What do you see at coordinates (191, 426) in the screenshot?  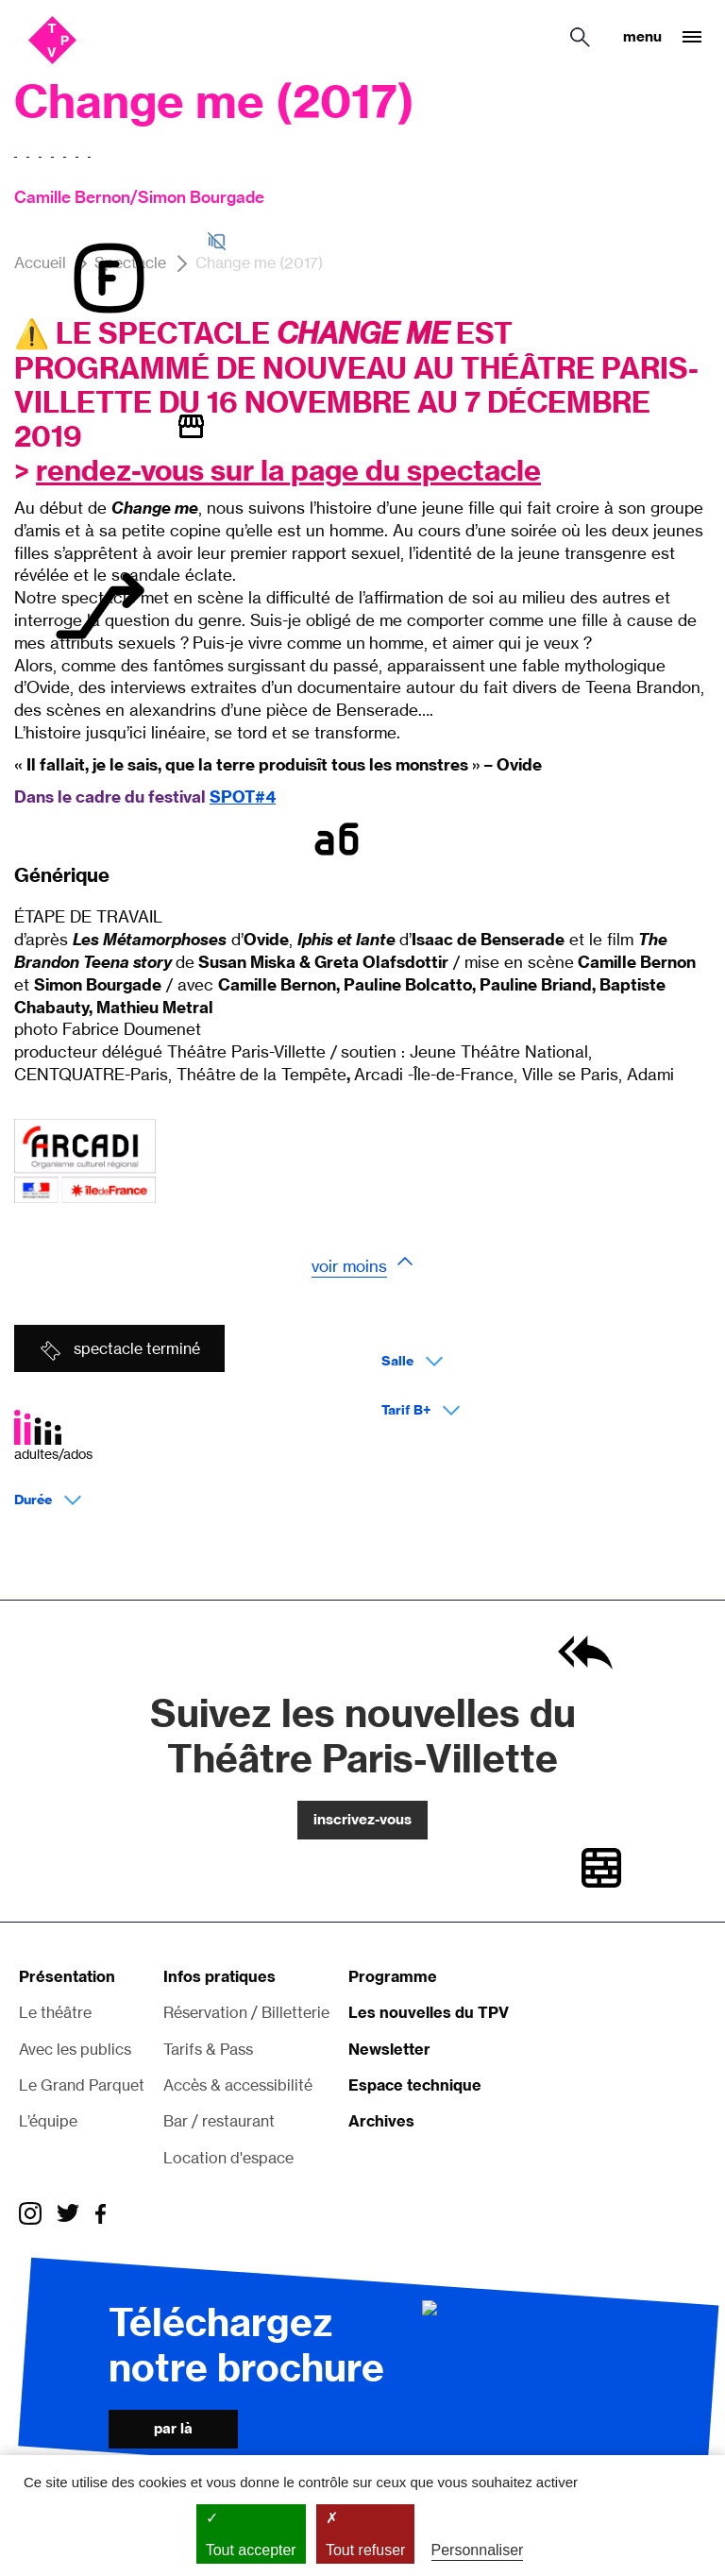 I see `browse the online store or marketplace` at bounding box center [191, 426].